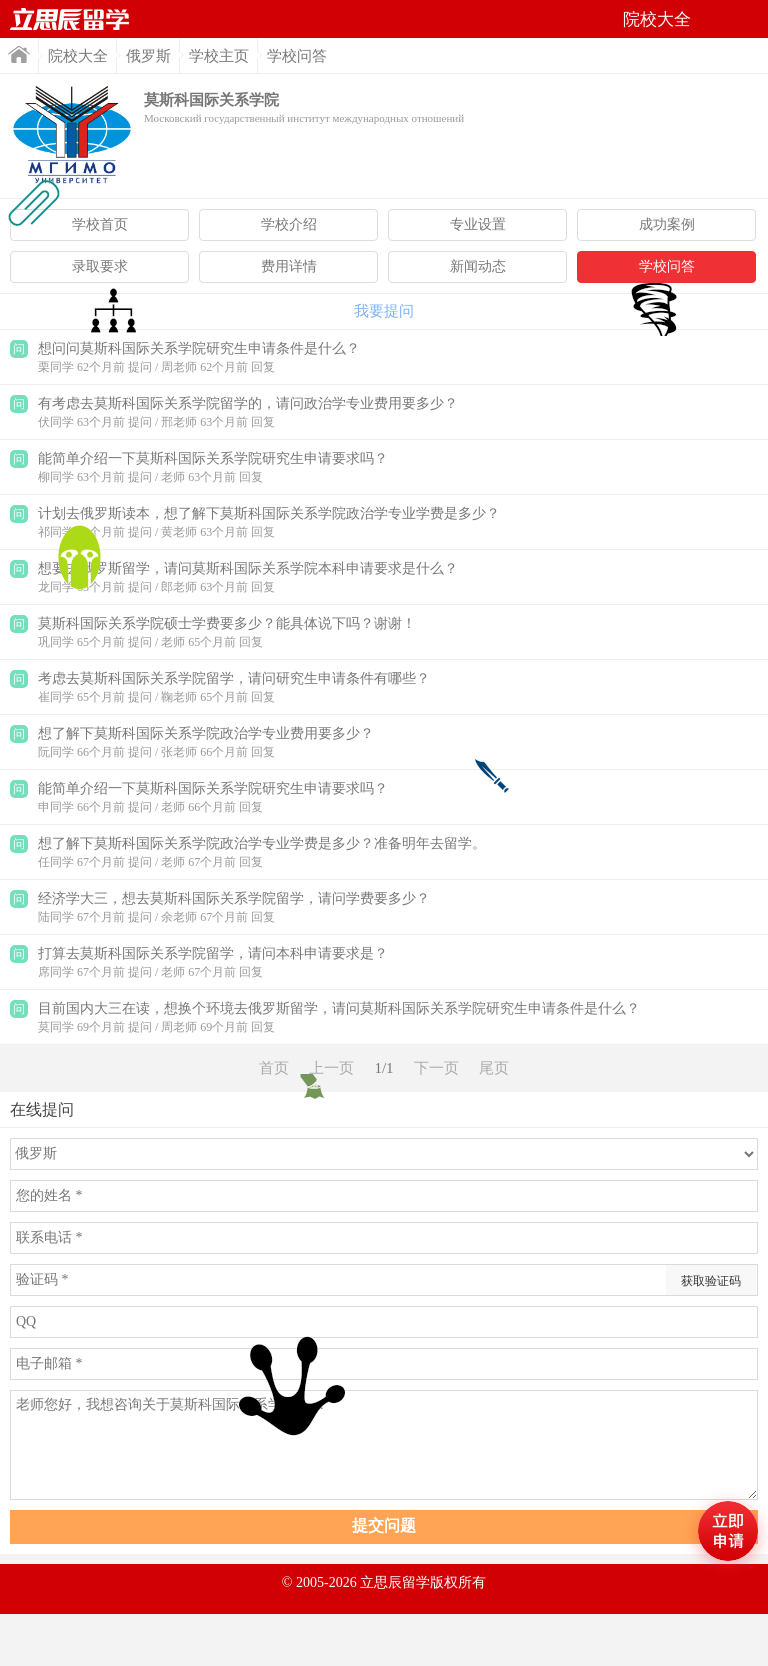 Image resolution: width=768 pixels, height=1666 pixels. What do you see at coordinates (113, 310) in the screenshot?
I see `view organizational hierarchy or team structure` at bounding box center [113, 310].